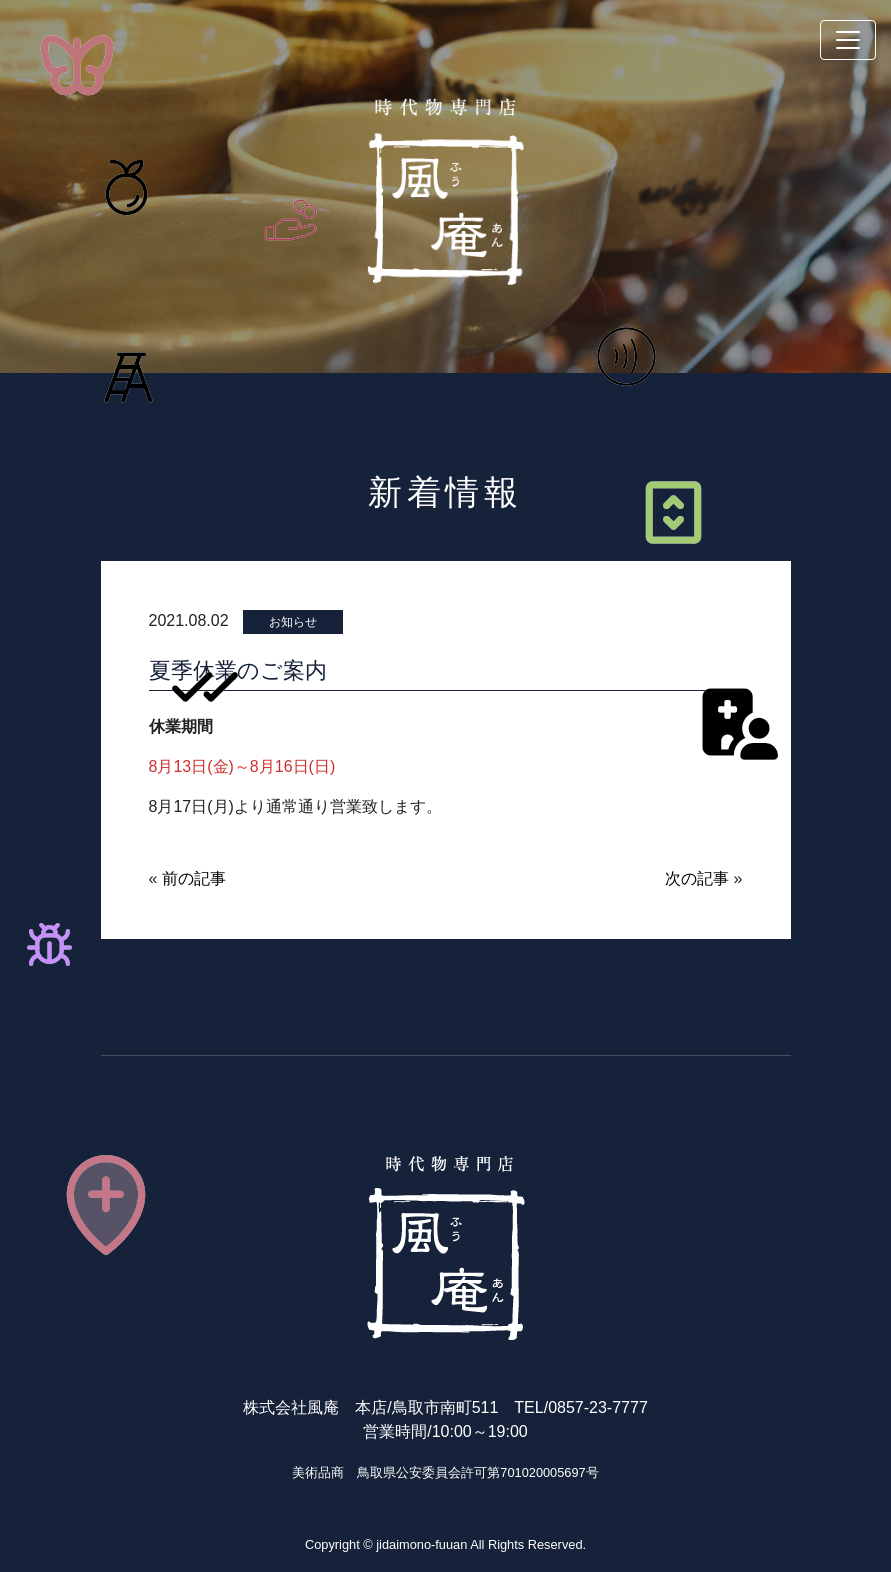 The image size is (891, 1572). Describe the element at coordinates (626, 356) in the screenshot. I see `tap to pay with contactless payment` at that location.